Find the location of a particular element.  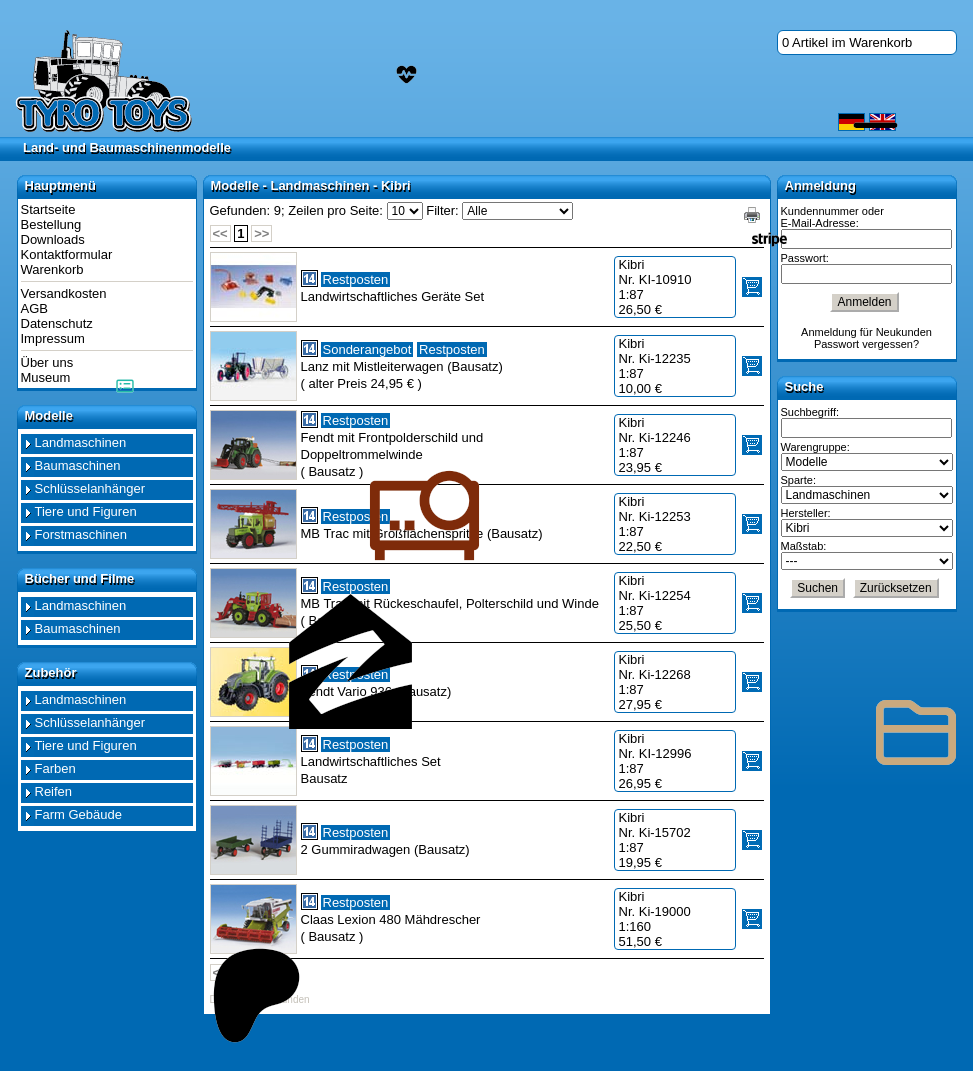

view list items or menu options is located at coordinates (125, 386).